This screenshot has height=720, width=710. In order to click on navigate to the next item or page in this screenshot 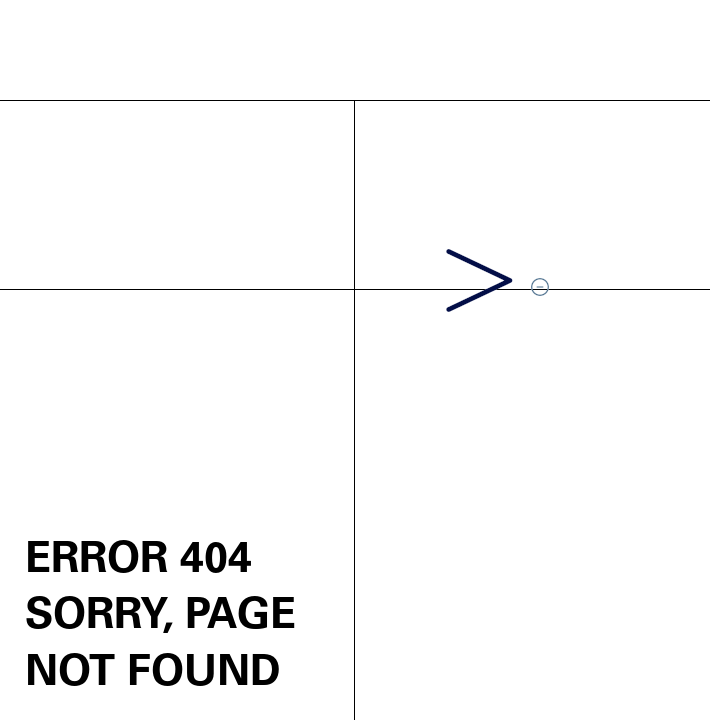, I will do `click(474, 280)`.